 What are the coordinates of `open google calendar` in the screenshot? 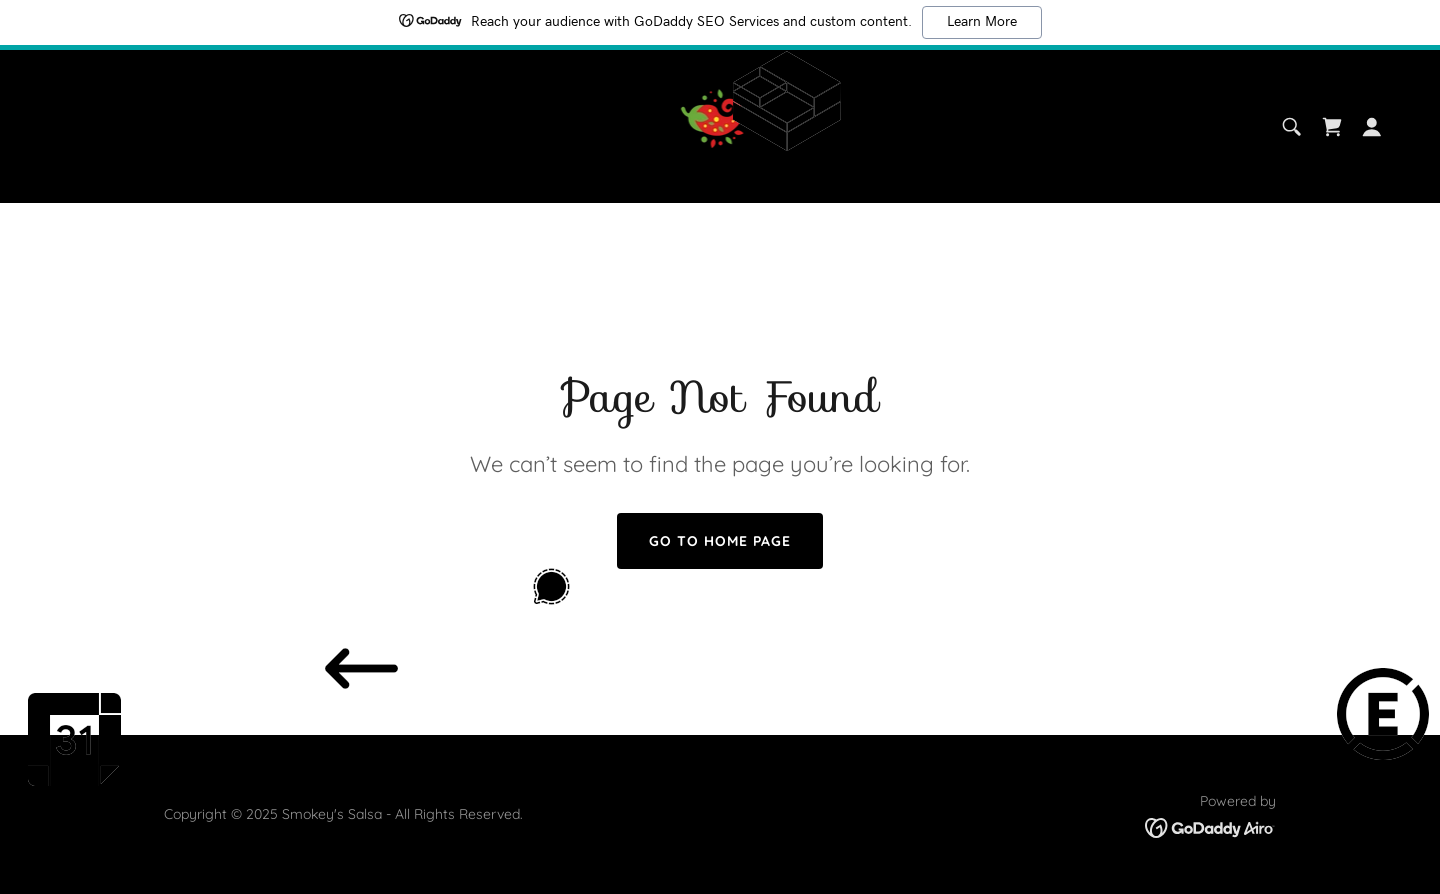 It's located at (74, 739).